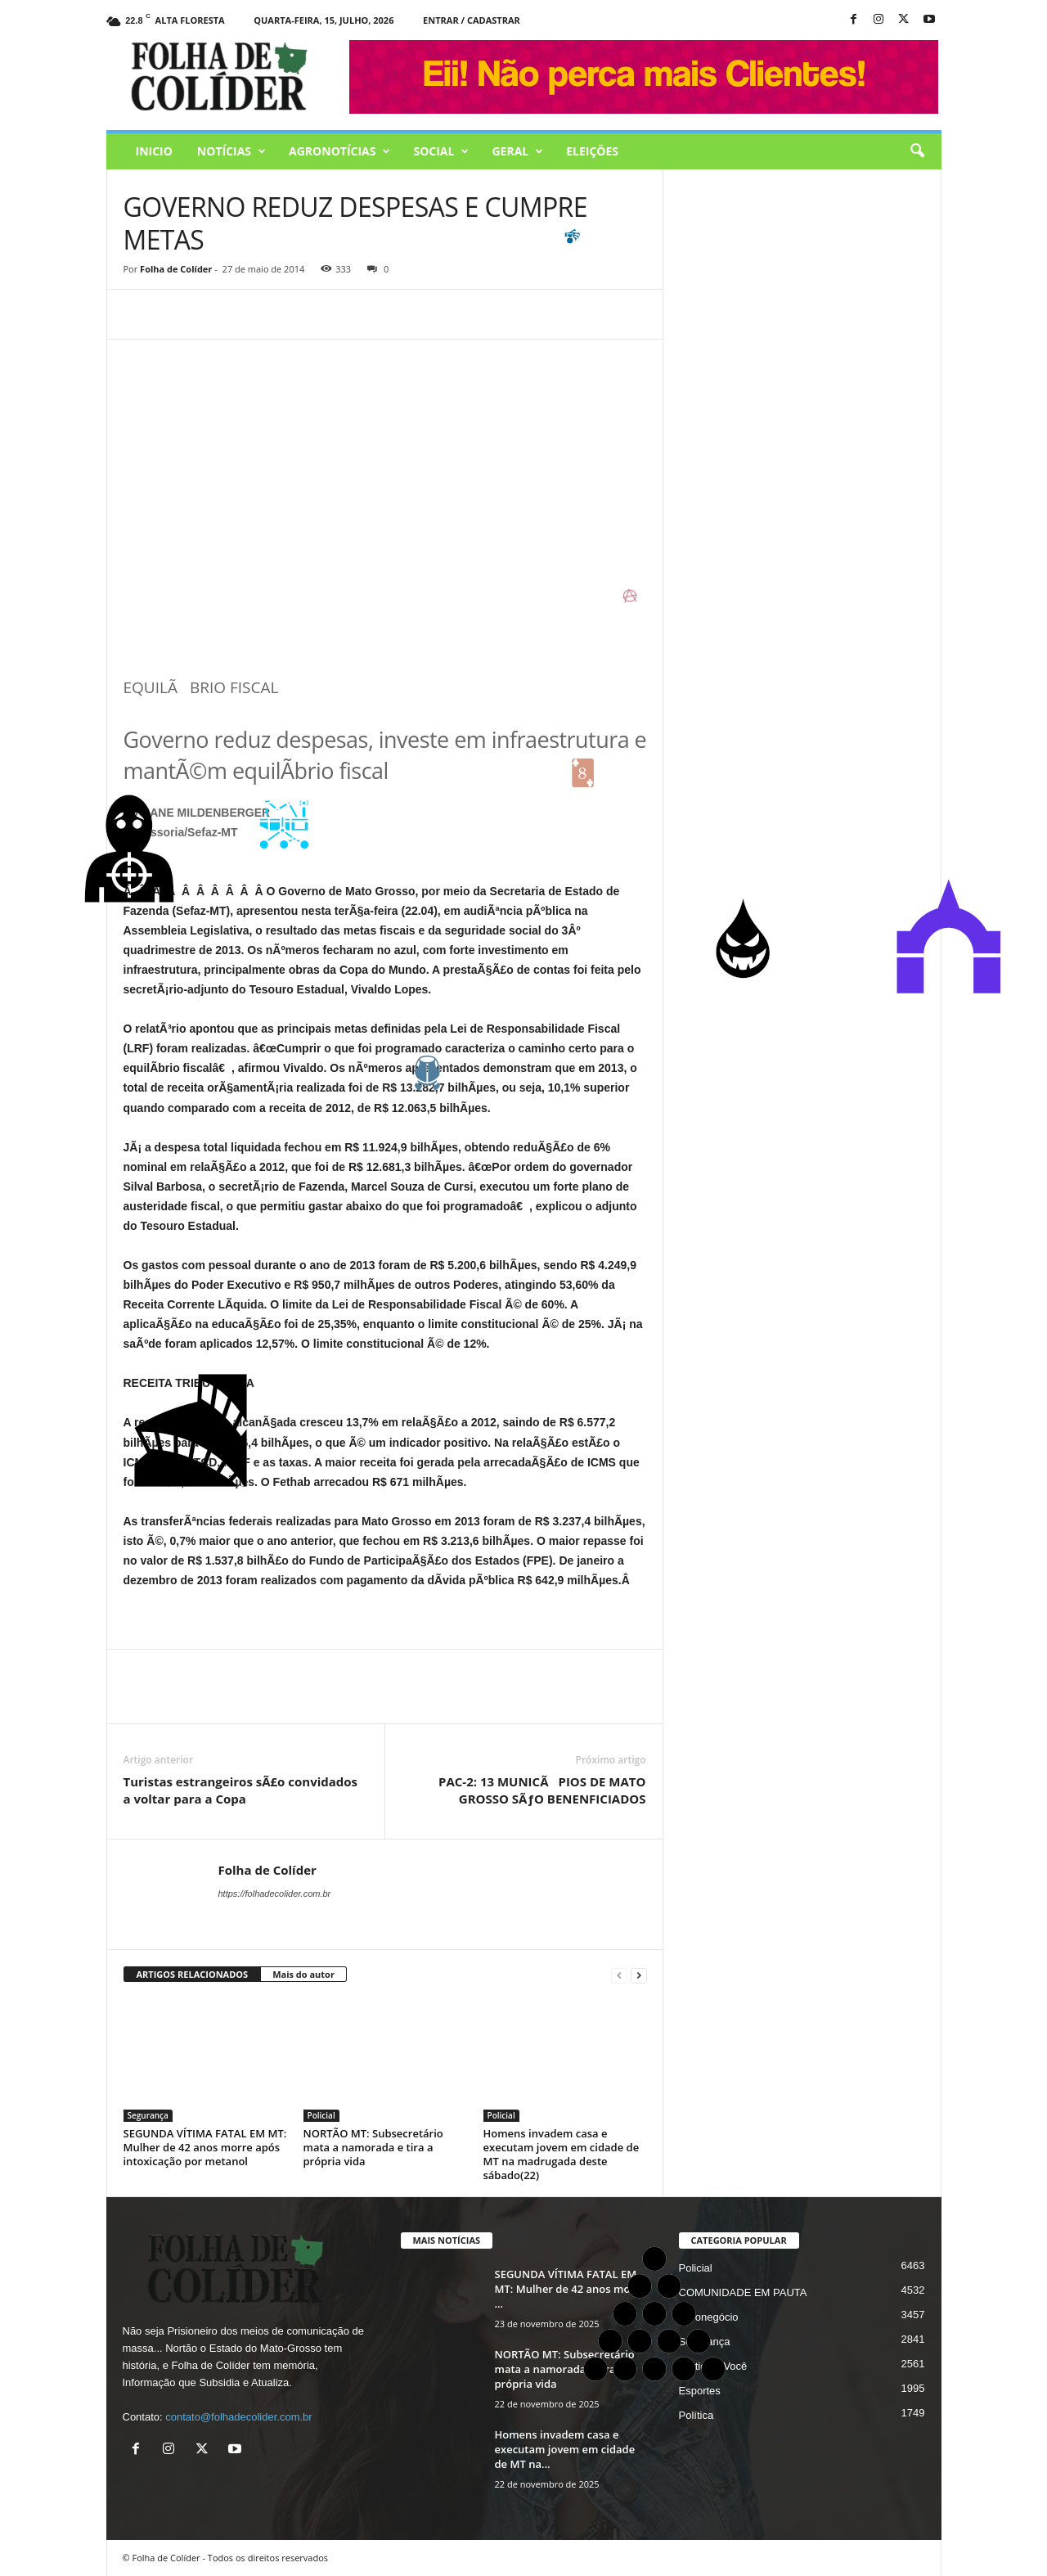 The width and height of the screenshot is (1047, 2576). Describe the element at coordinates (582, 772) in the screenshot. I see `eight of clubs playing card` at that location.